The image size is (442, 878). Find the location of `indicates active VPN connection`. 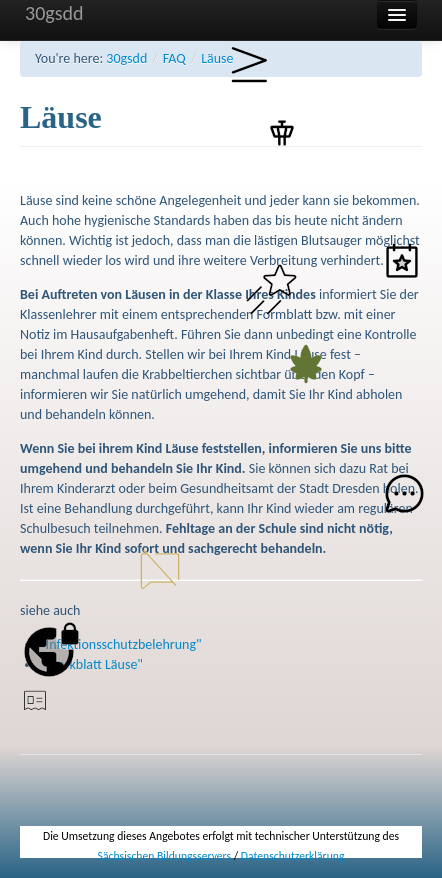

indicates active VPN connection is located at coordinates (51, 649).